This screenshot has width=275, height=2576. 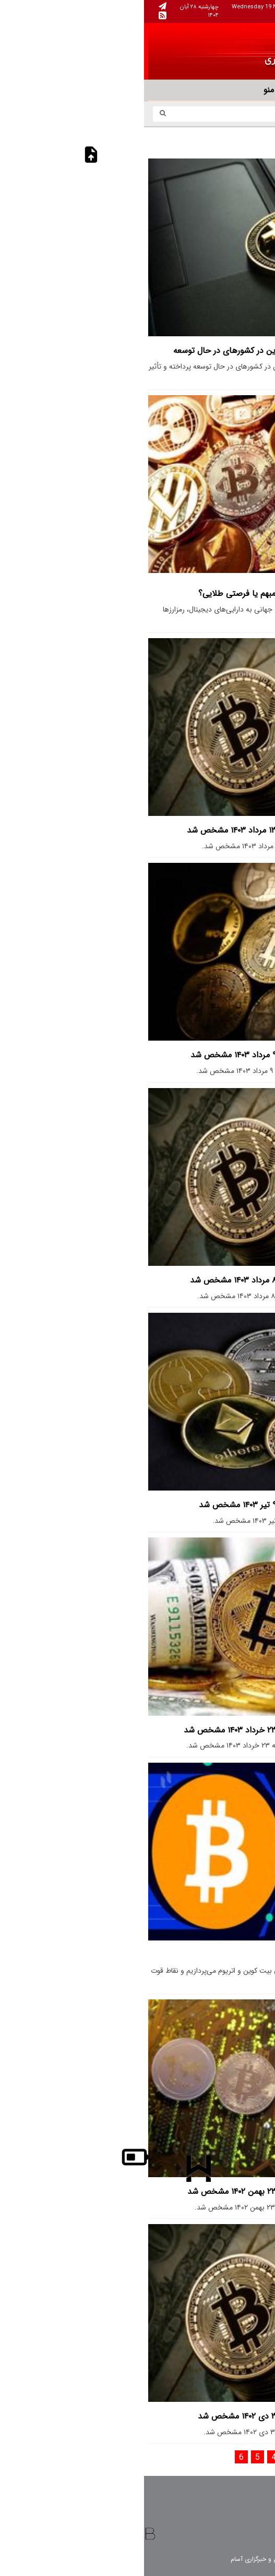 I want to click on wsh brand logo, so click(x=198, y=2168).